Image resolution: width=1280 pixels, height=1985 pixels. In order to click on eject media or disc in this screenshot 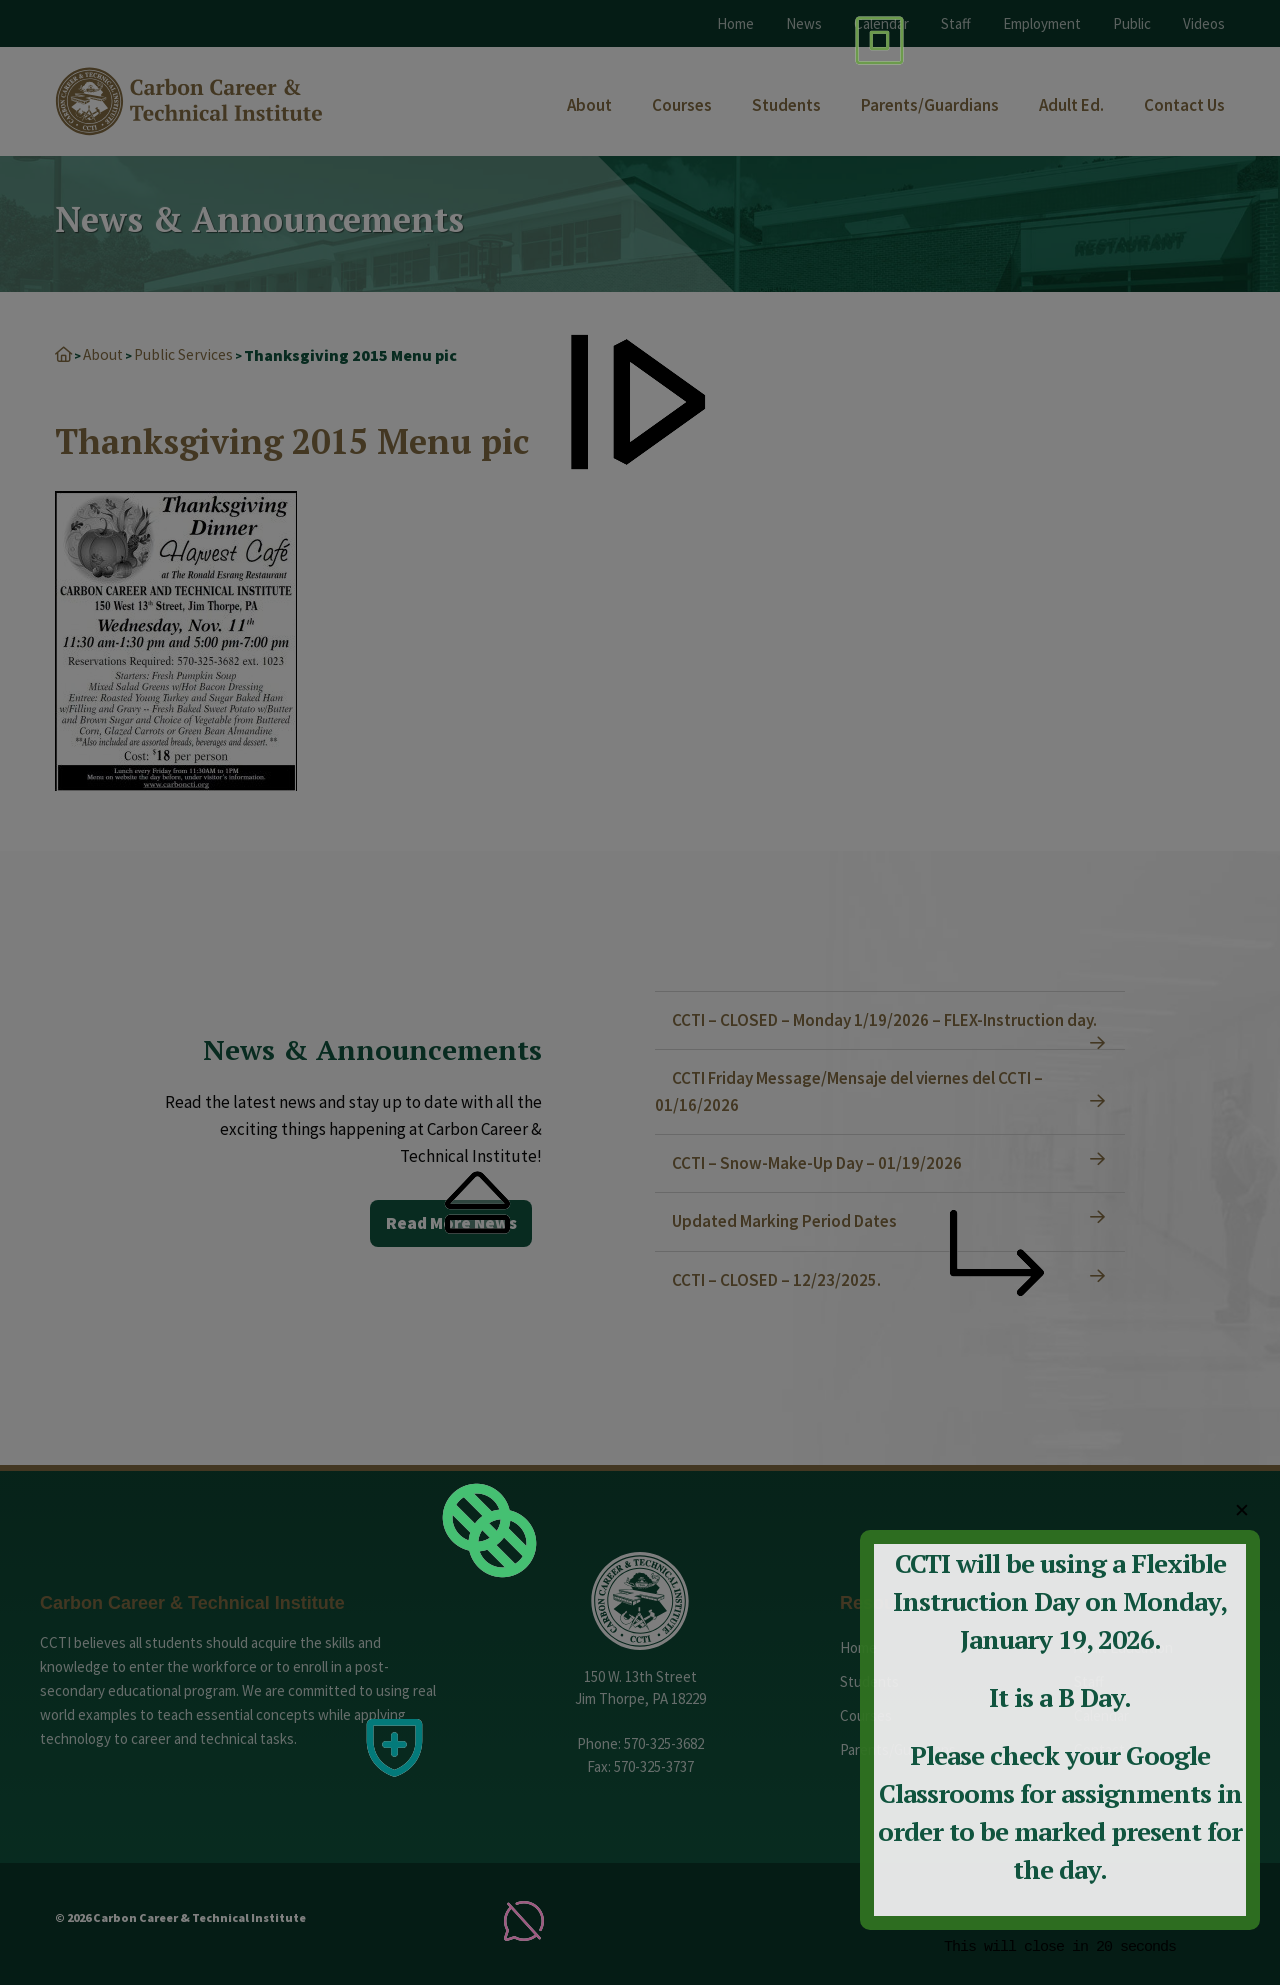, I will do `click(477, 1206)`.